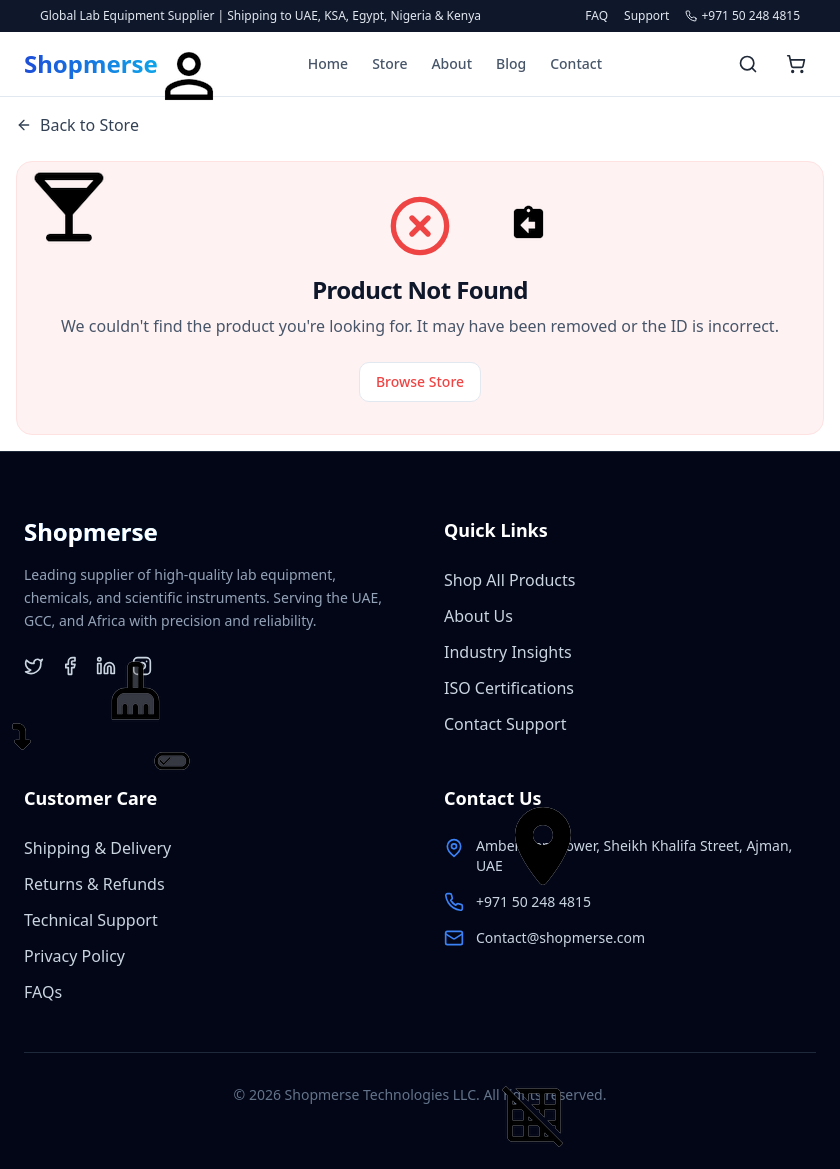 The image size is (840, 1169). Describe the element at coordinates (528, 223) in the screenshot. I see `return or send back an assignment` at that location.